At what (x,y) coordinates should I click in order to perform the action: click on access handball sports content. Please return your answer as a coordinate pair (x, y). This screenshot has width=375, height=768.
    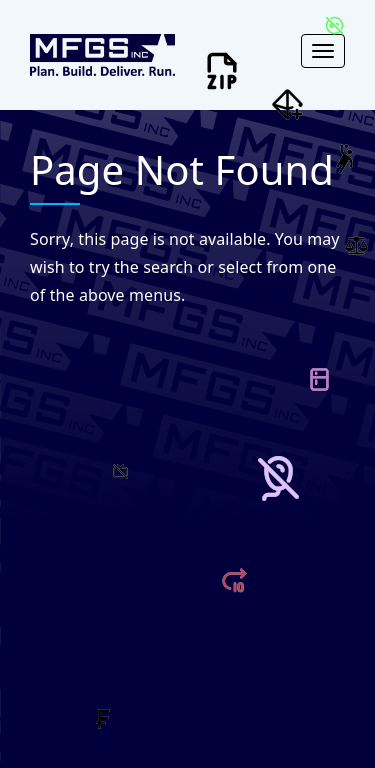
    Looking at the image, I should click on (344, 158).